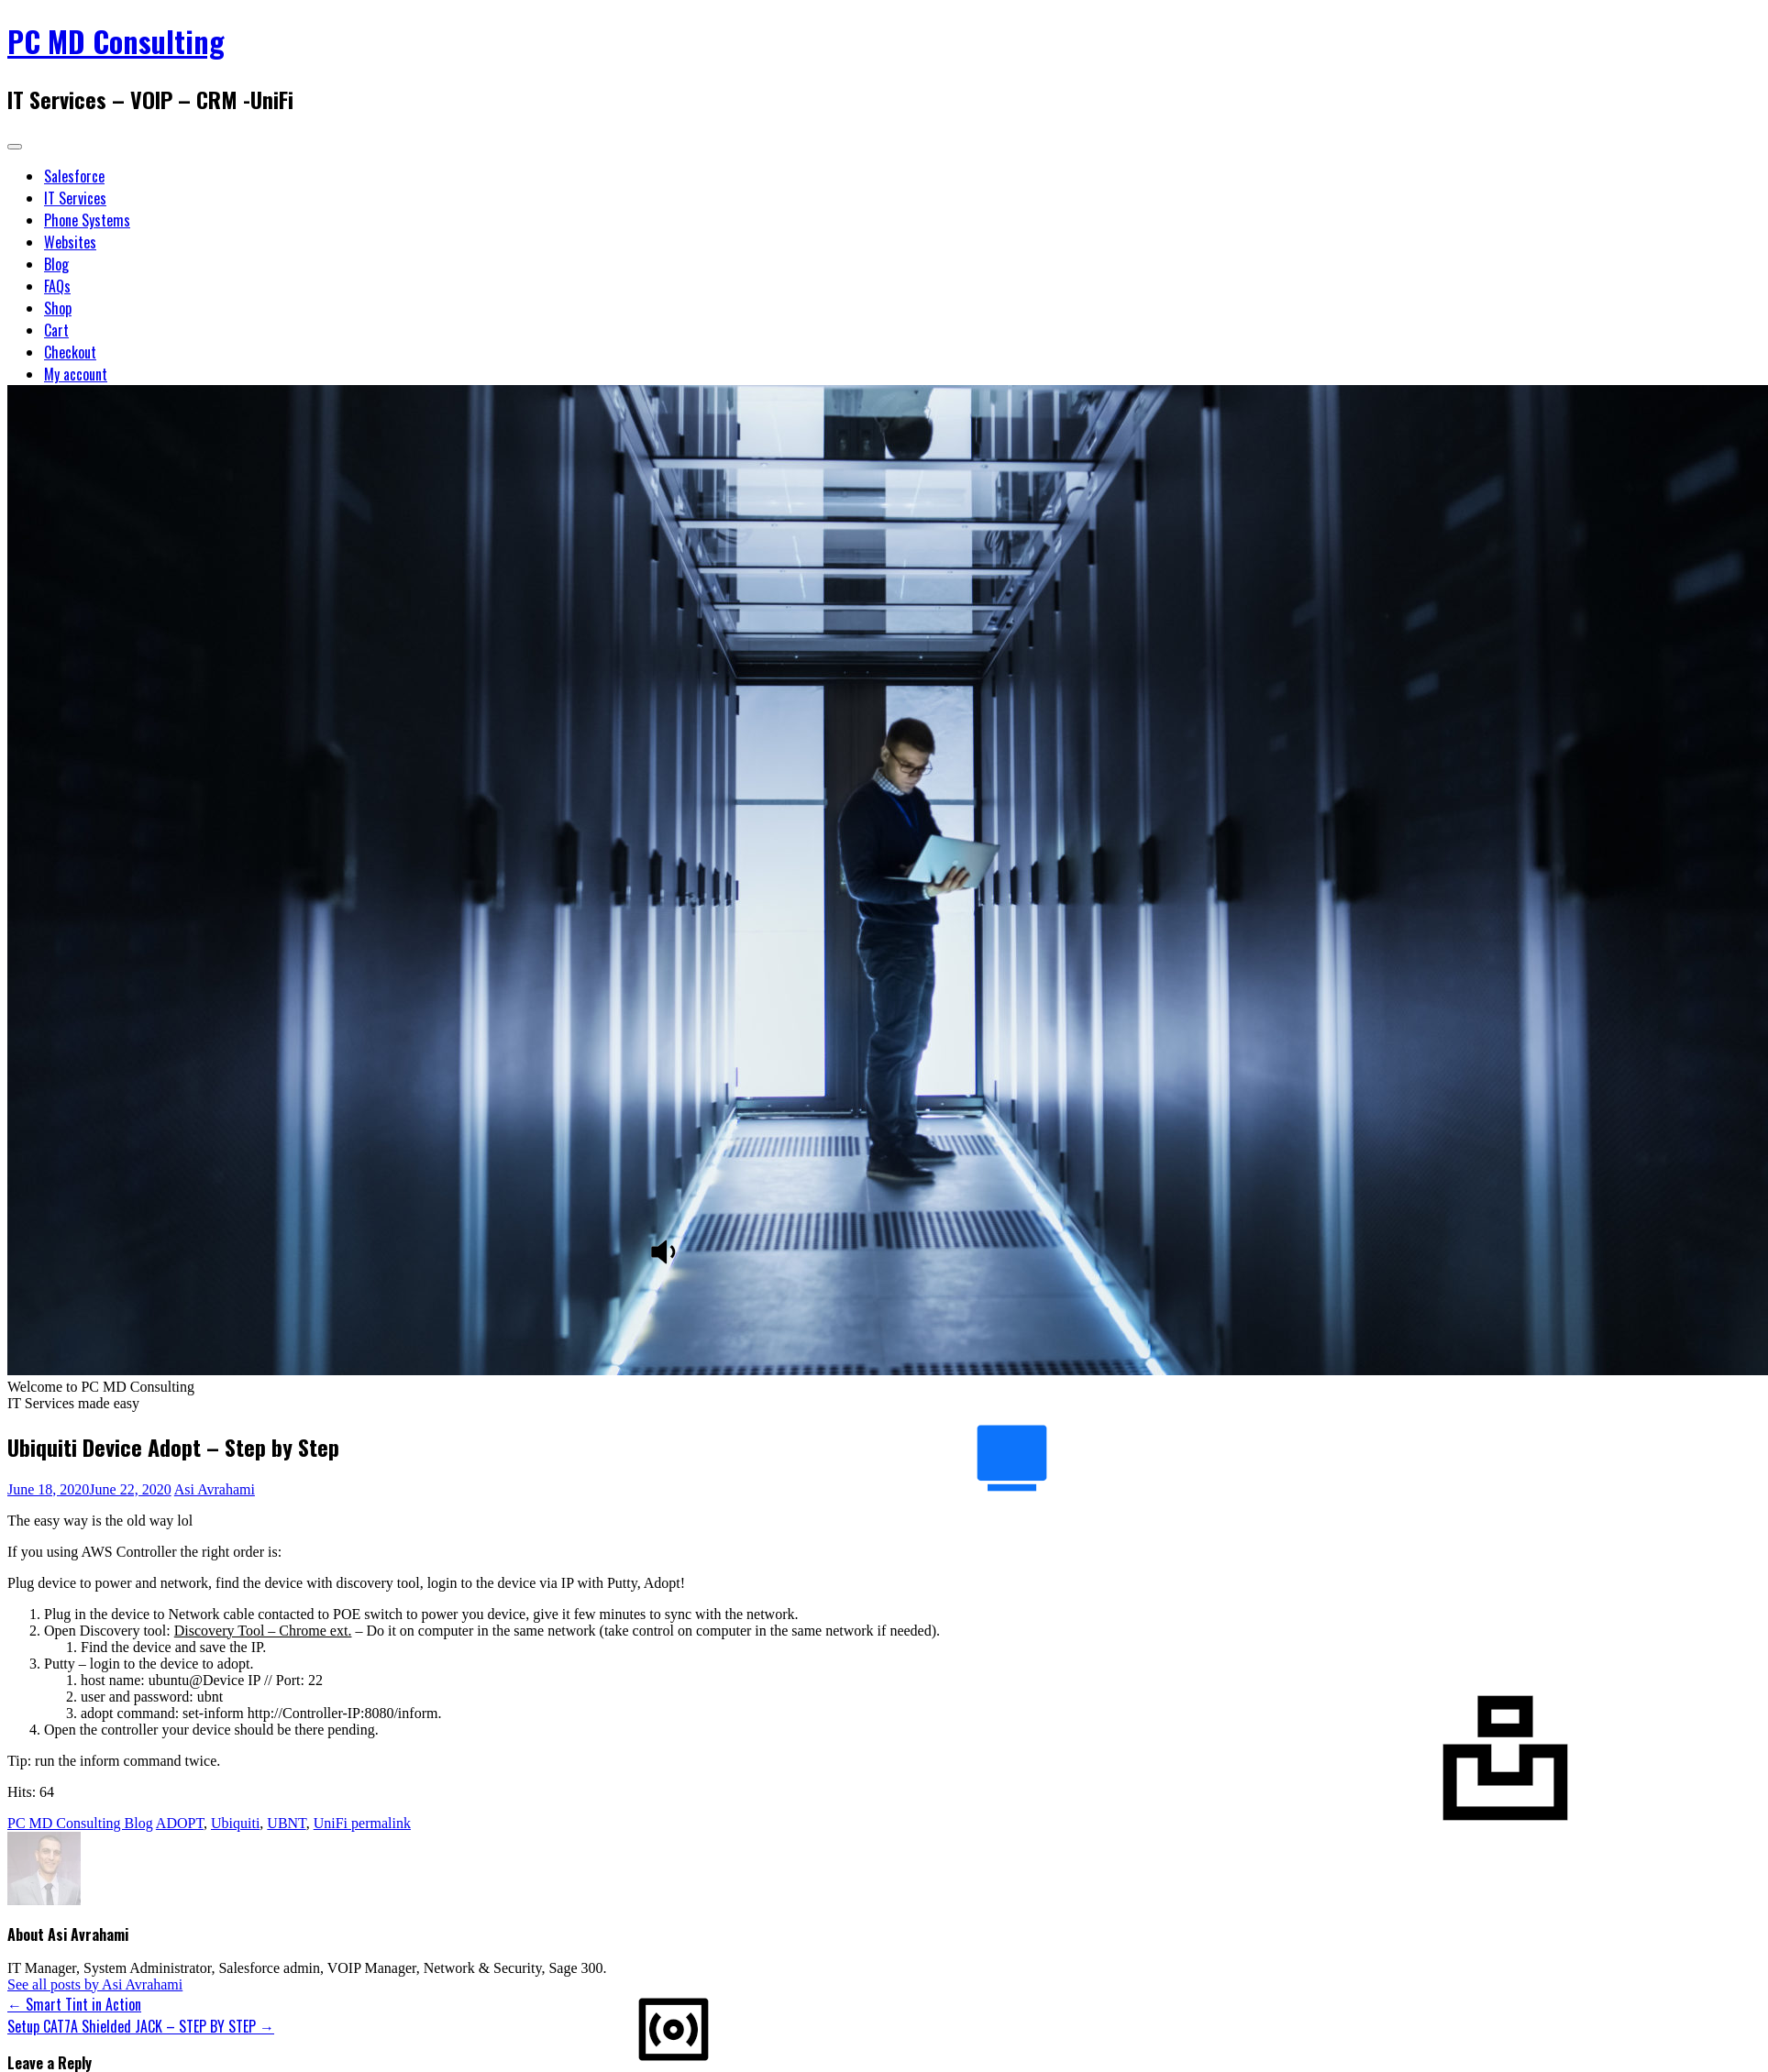 This screenshot has height=2072, width=1768. What do you see at coordinates (673, 2029) in the screenshot?
I see `enable surround sound audio output` at bounding box center [673, 2029].